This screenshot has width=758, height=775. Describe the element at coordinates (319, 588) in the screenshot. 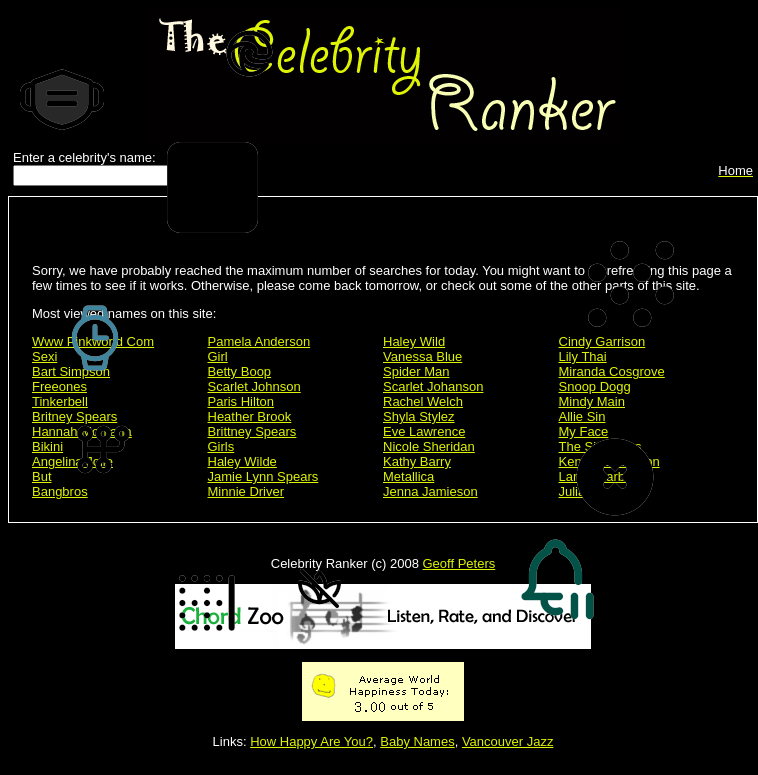

I see `disable plant or garden mode` at that location.